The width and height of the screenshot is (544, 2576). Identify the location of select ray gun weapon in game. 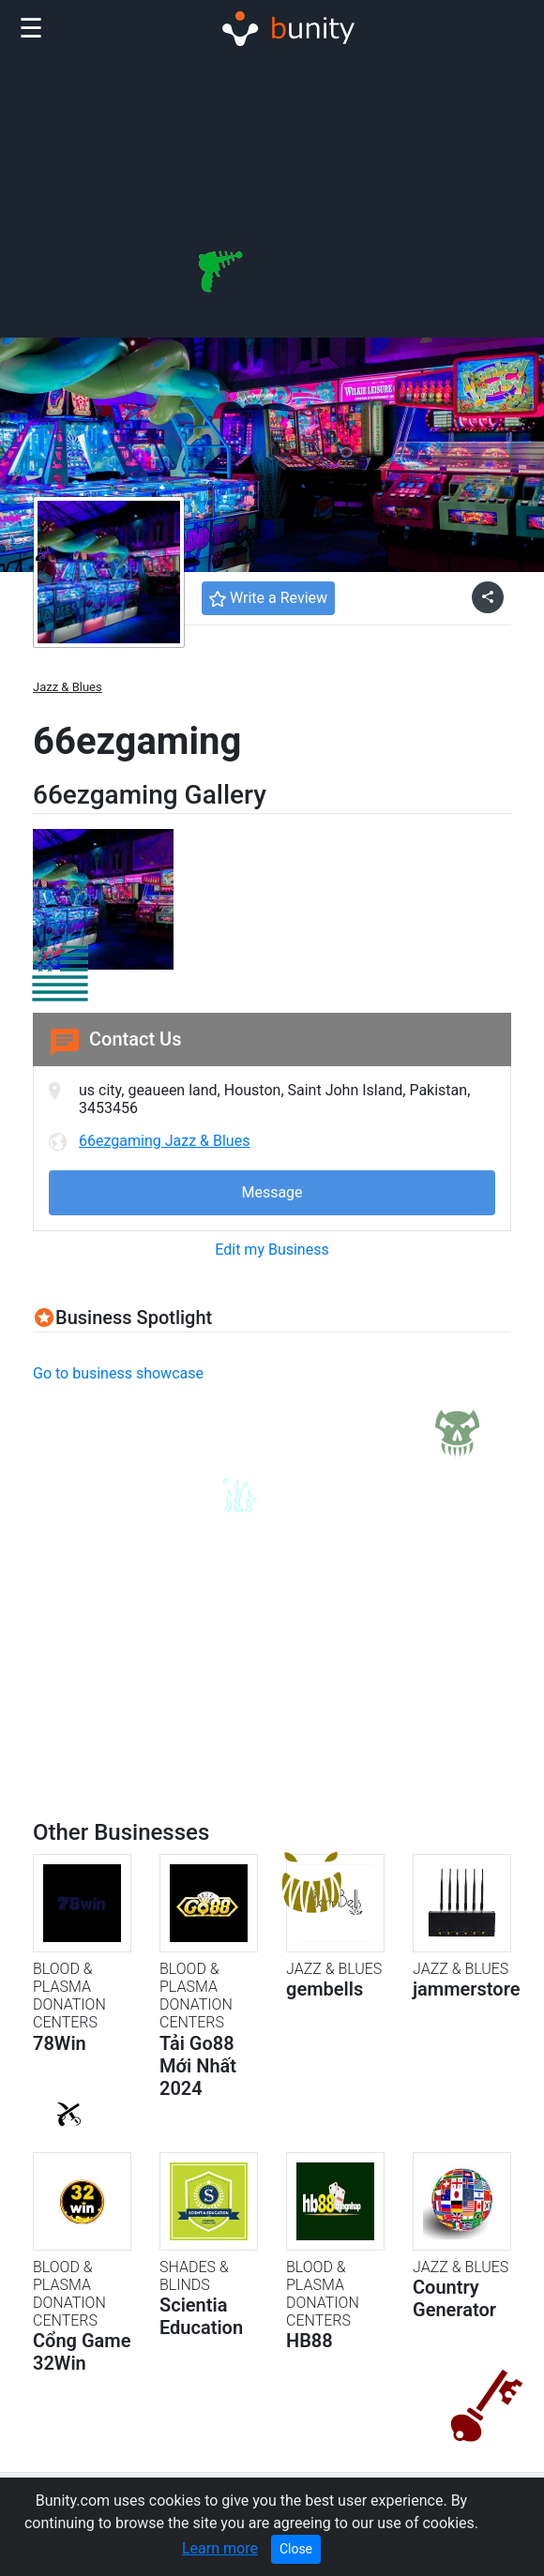
(220, 270).